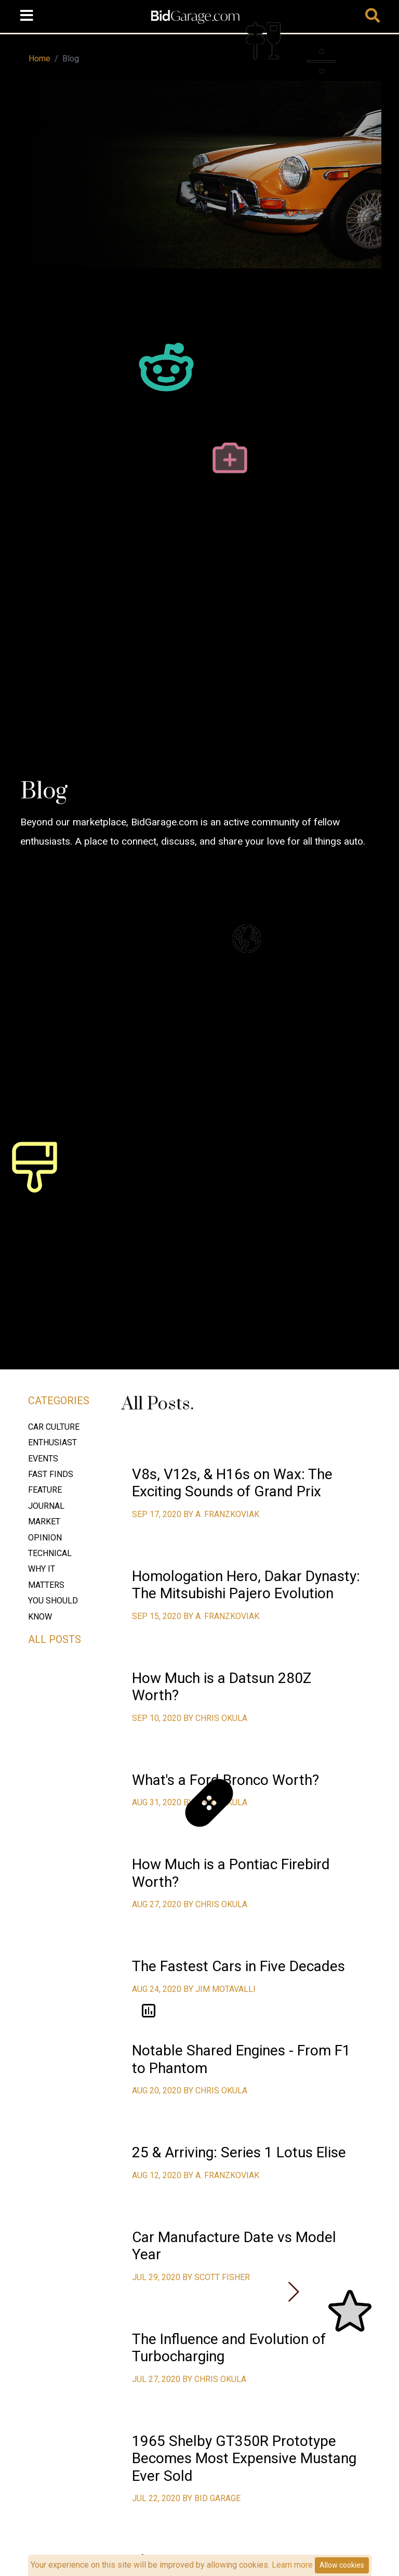 This screenshot has width=399, height=2576. Describe the element at coordinates (350, 2311) in the screenshot. I see `add to favorites` at that location.